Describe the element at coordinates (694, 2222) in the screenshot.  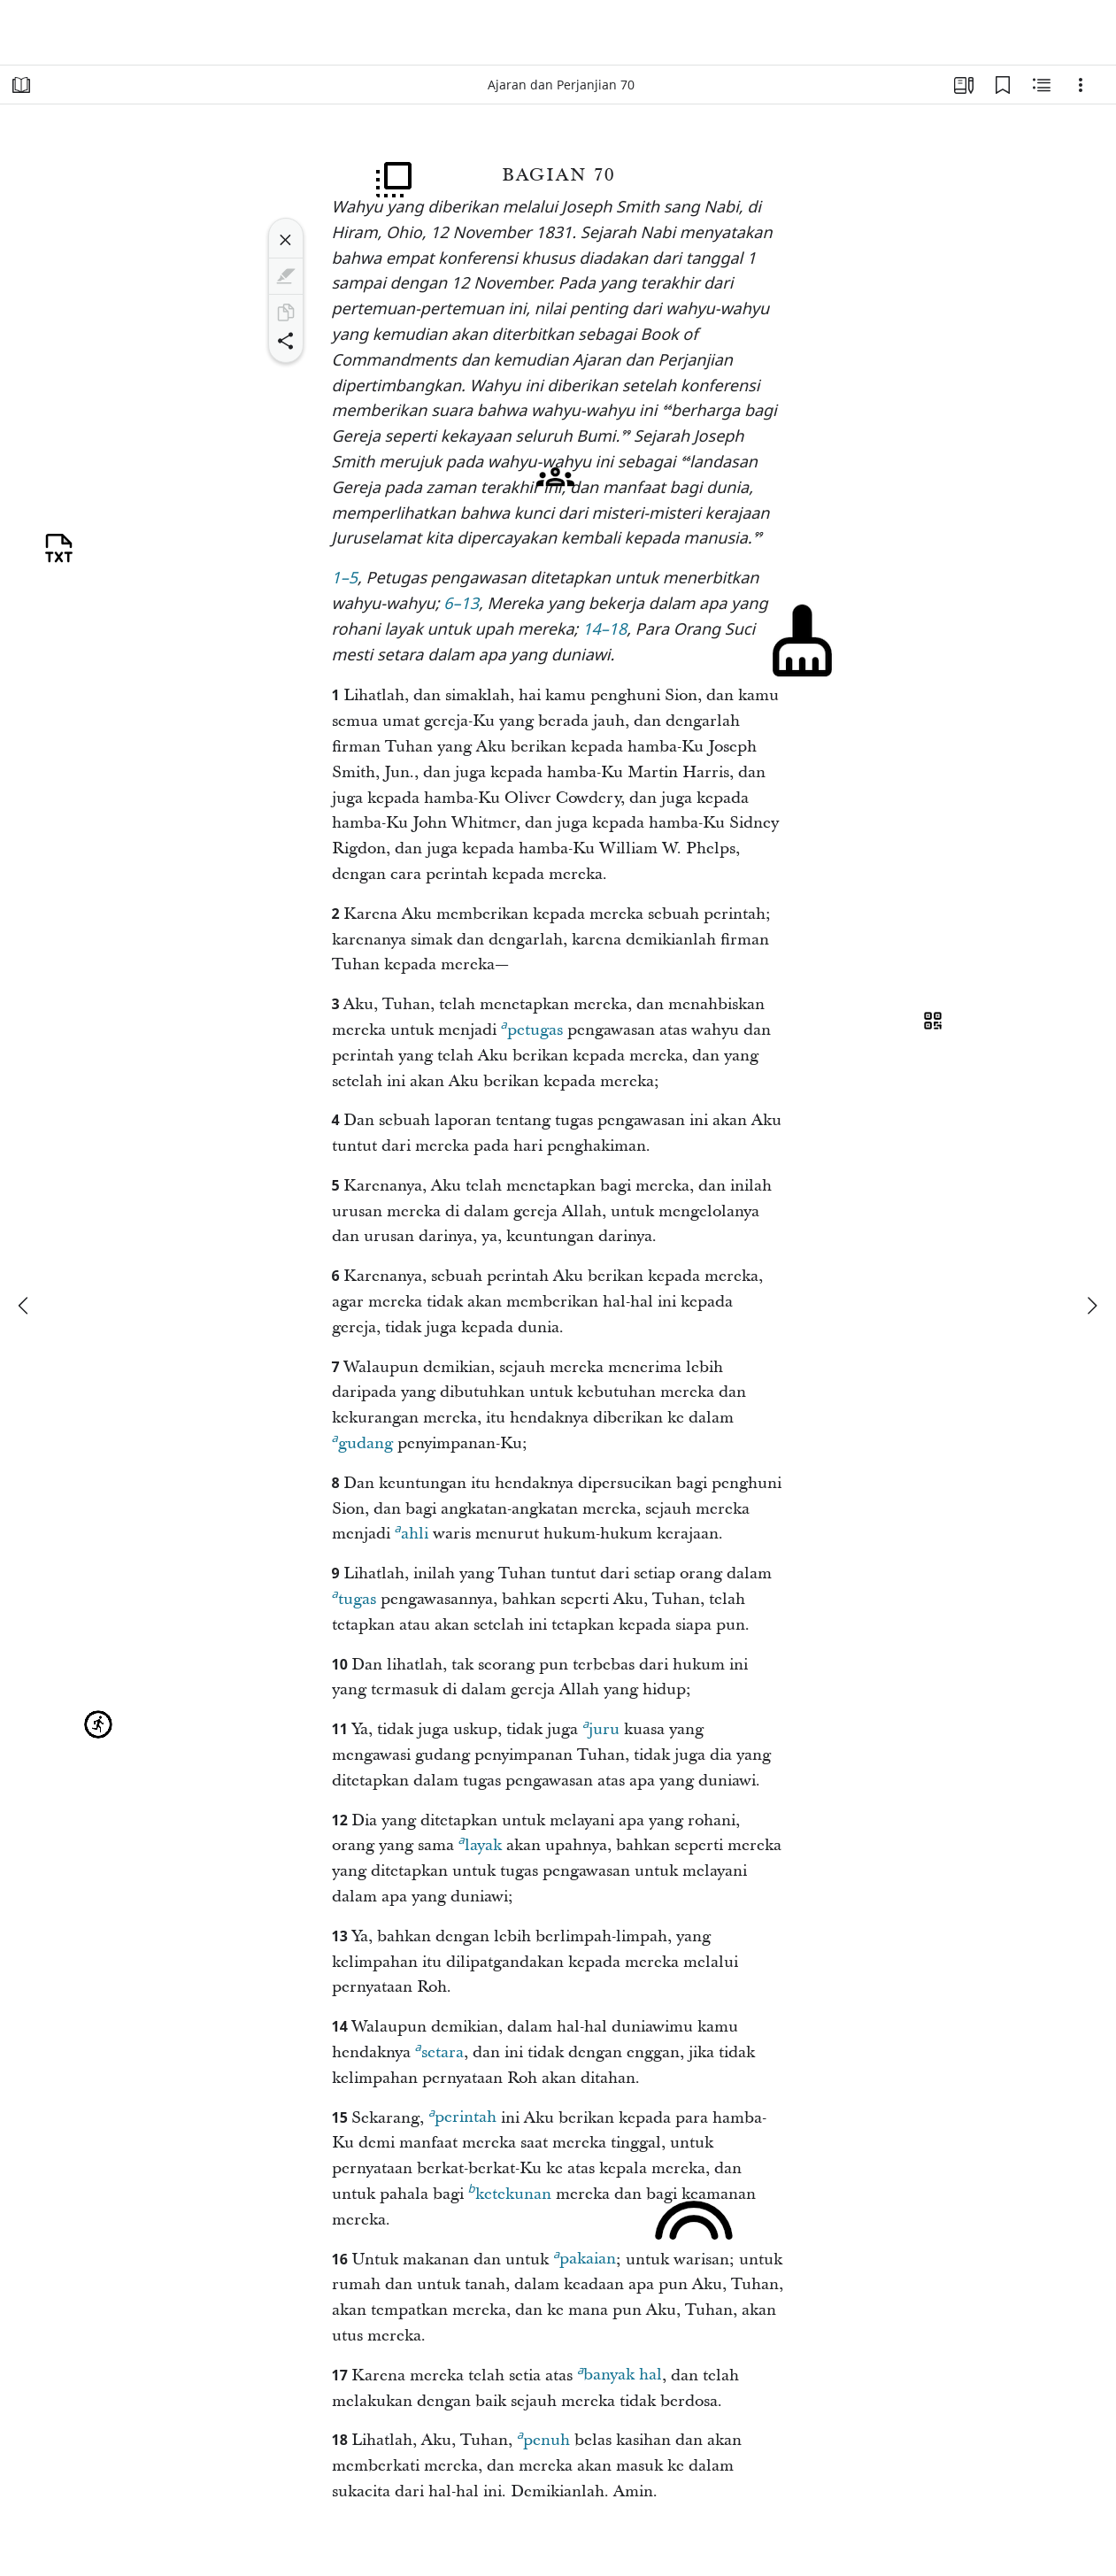
I see `access visual filters or image effects` at that location.